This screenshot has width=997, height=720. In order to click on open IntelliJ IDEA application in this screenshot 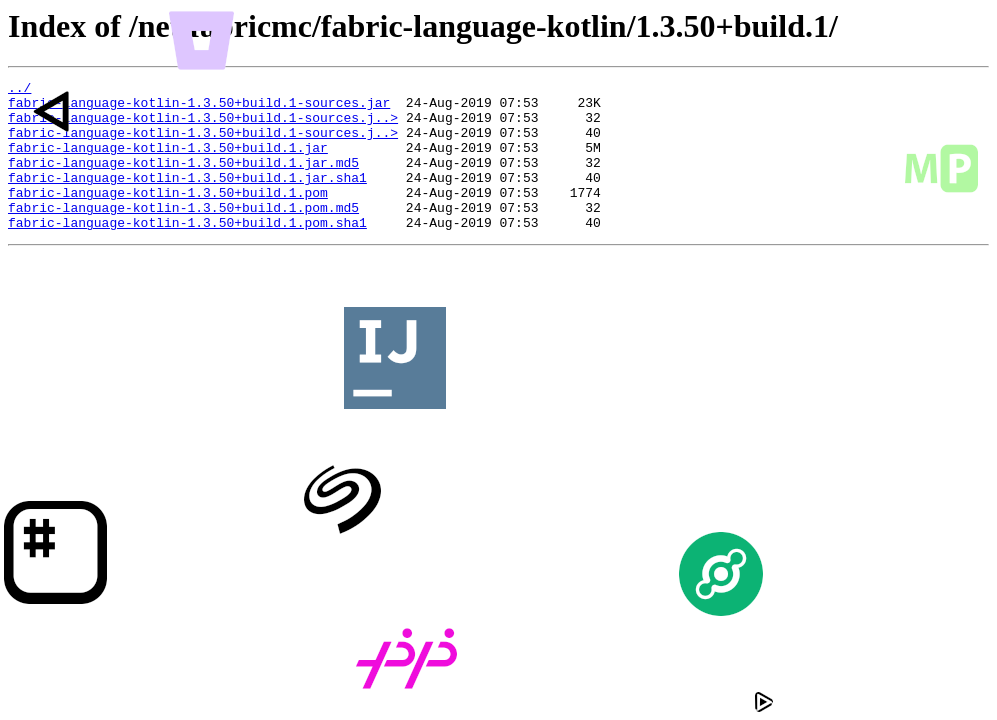, I will do `click(395, 358)`.